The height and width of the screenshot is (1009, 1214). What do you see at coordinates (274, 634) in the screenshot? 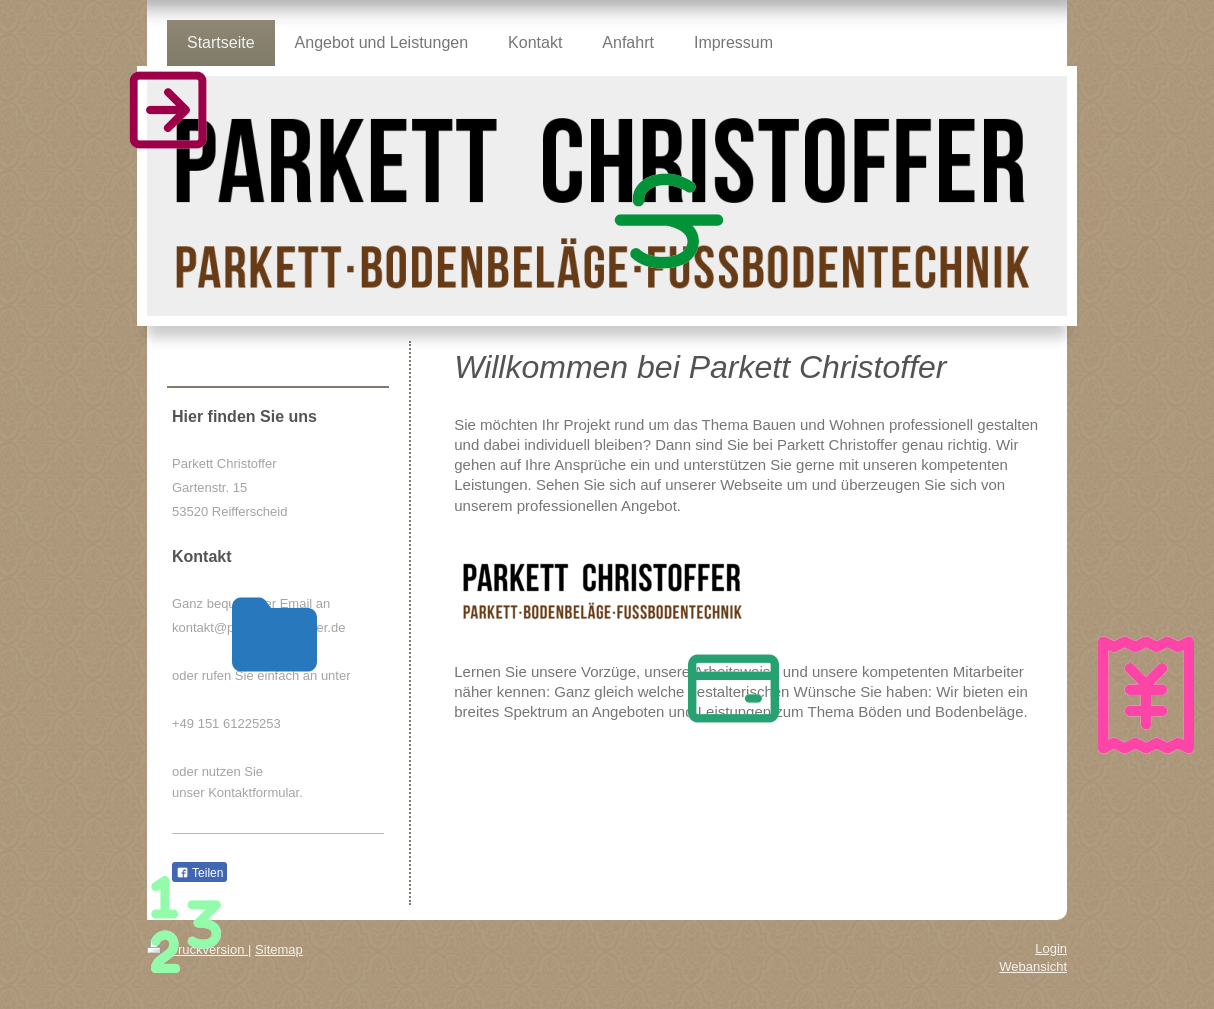
I see `open folder or directory` at bounding box center [274, 634].